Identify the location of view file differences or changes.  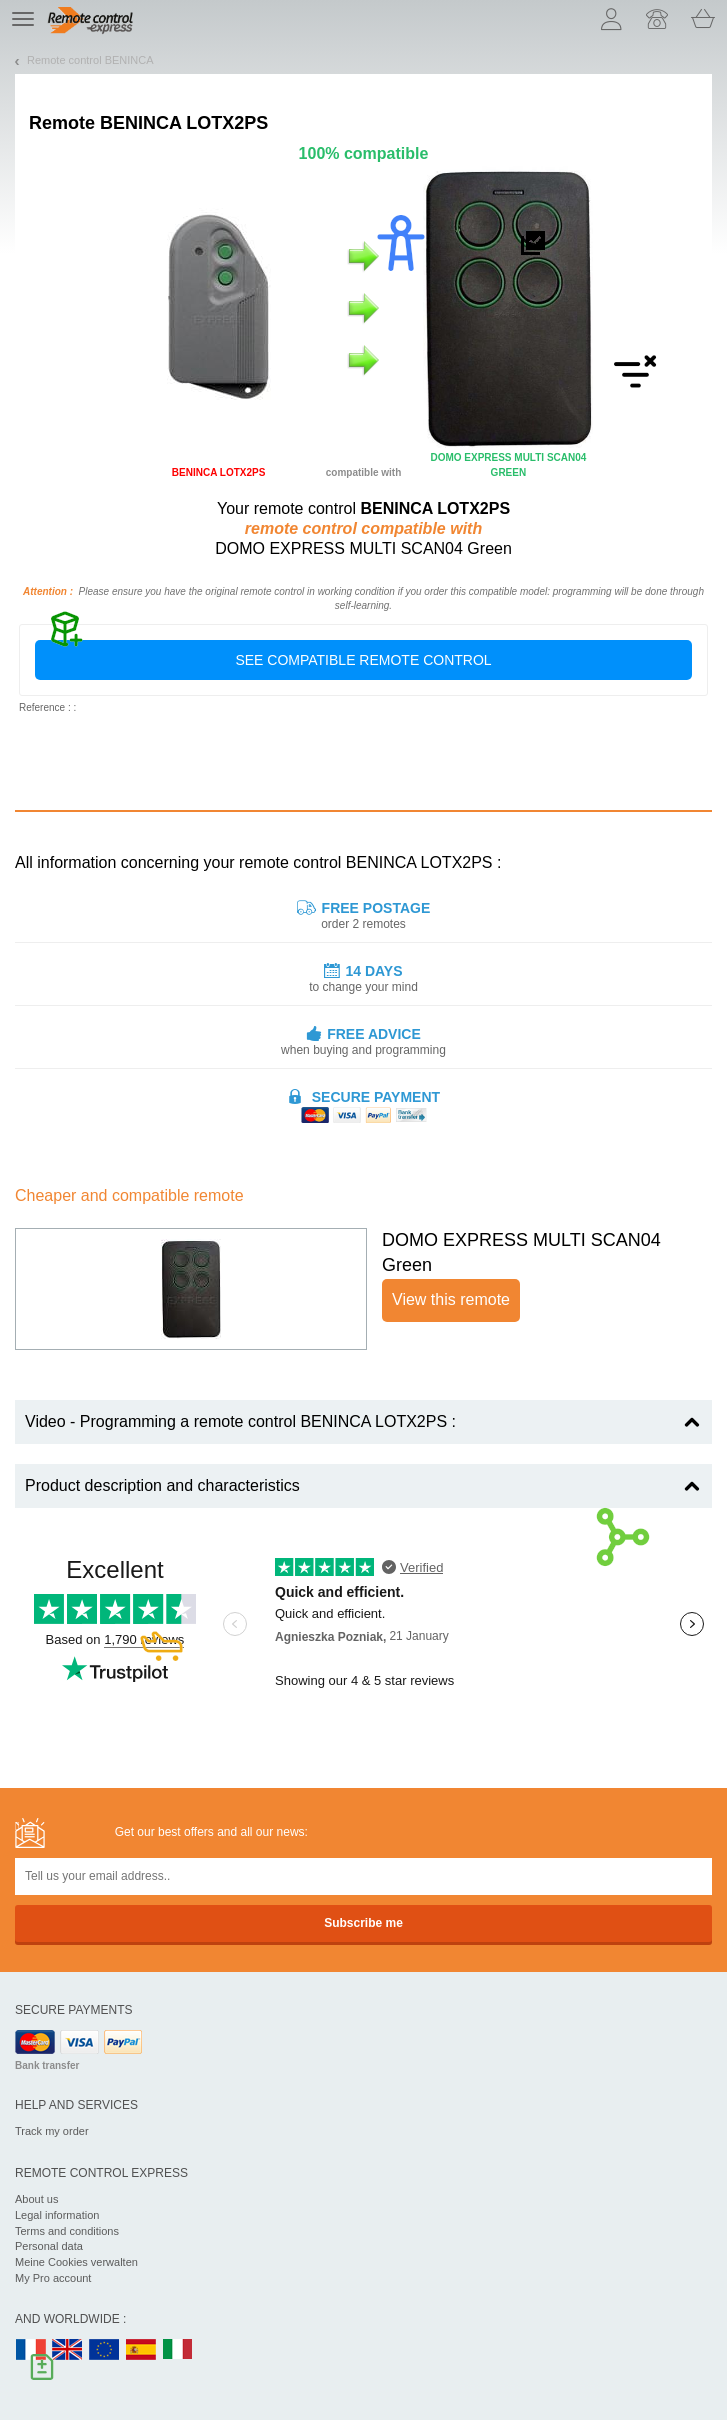
(42, 2367).